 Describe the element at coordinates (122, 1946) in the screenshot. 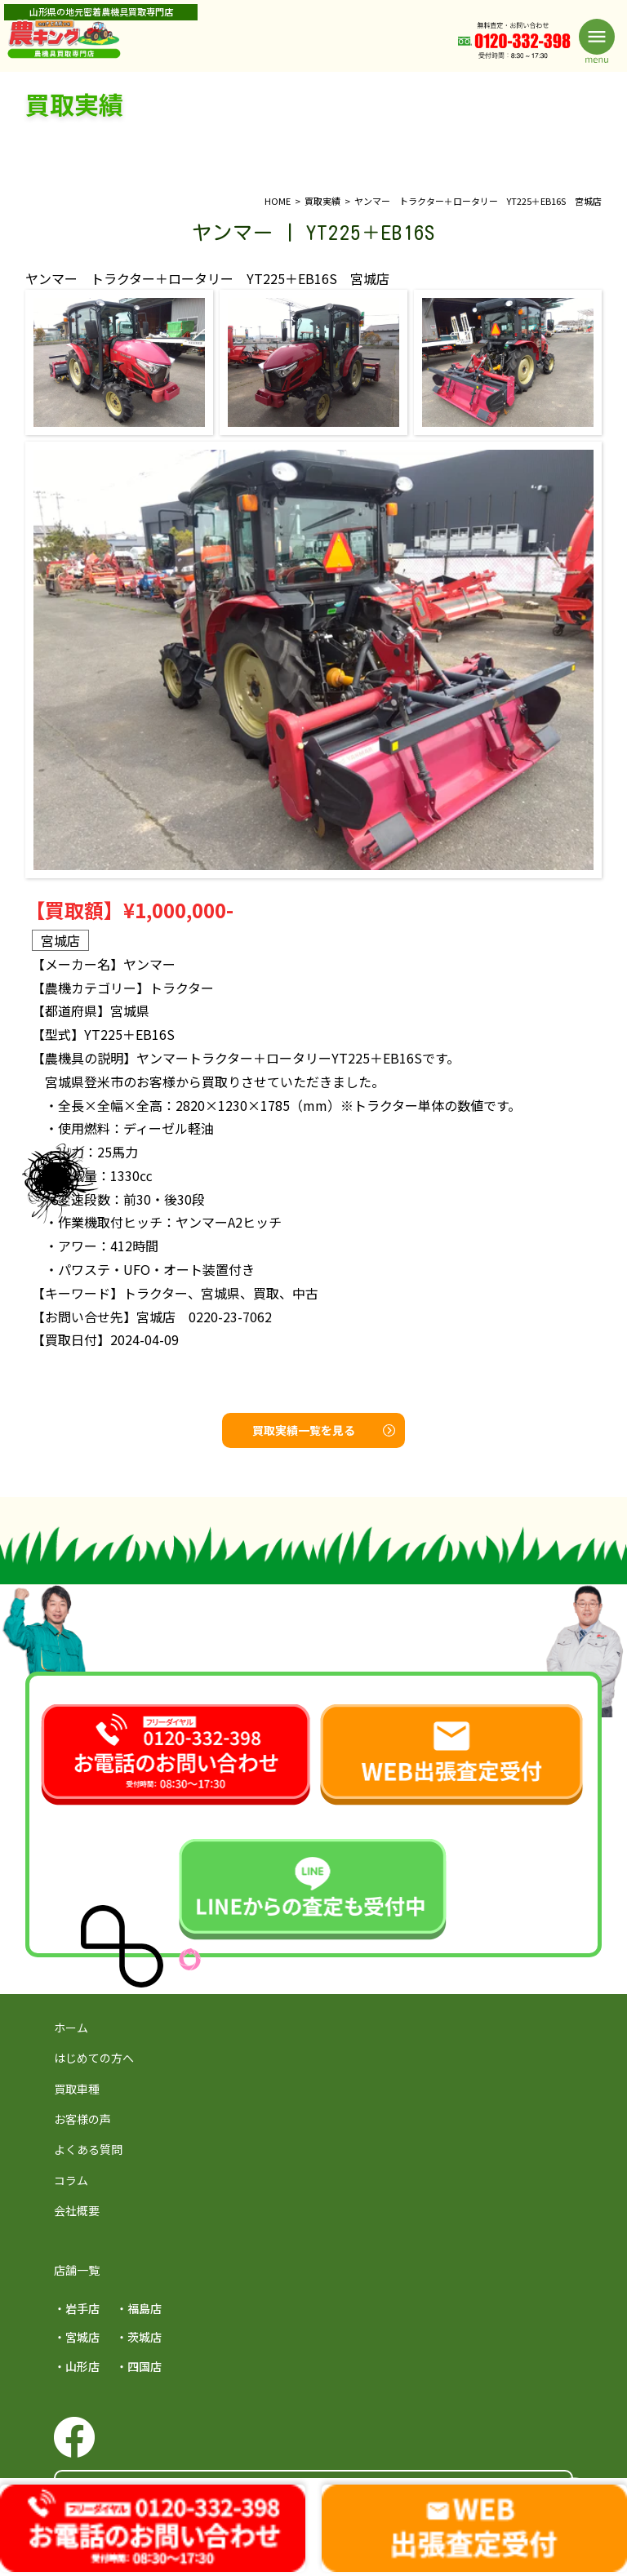

I see `NextBillion.ai company logo` at that location.